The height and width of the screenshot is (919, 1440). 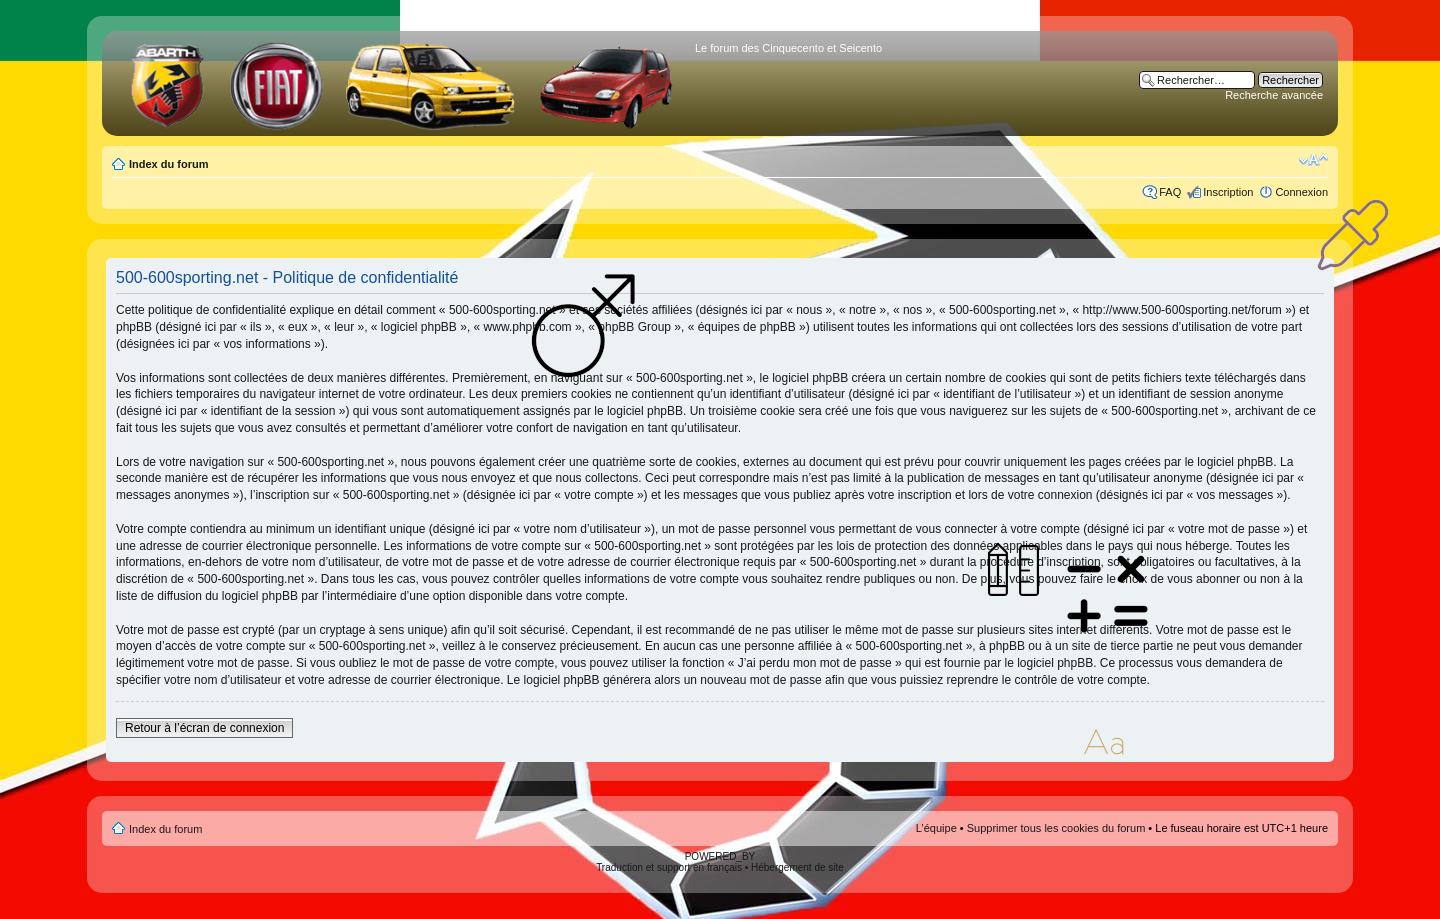 I want to click on adjust font or text size settings, so click(x=1104, y=742).